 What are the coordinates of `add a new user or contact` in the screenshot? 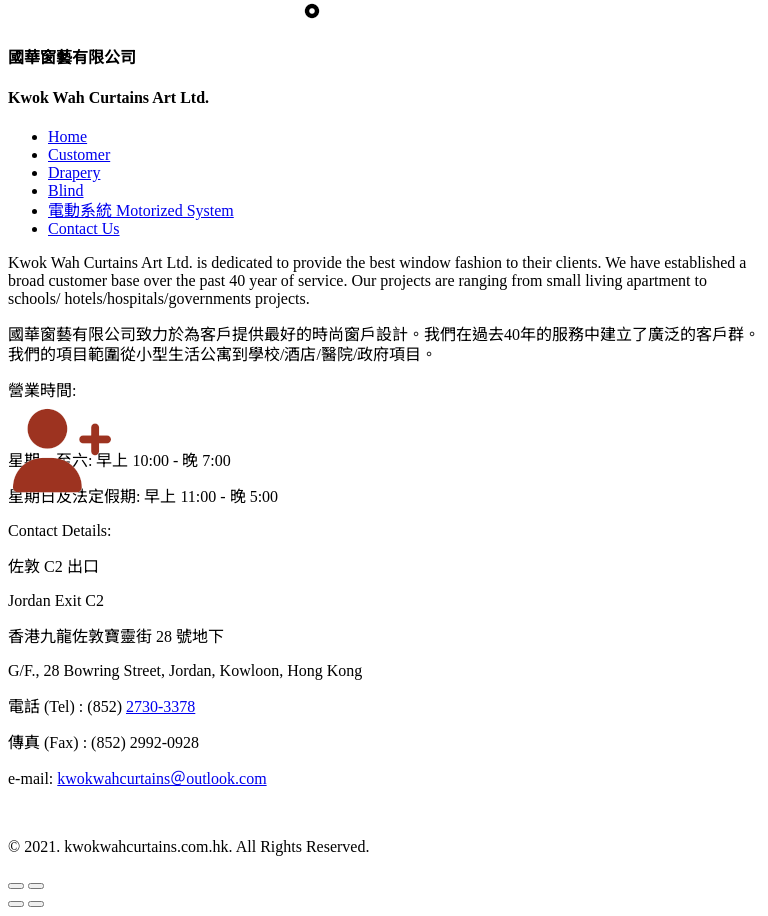 It's located at (58, 450).